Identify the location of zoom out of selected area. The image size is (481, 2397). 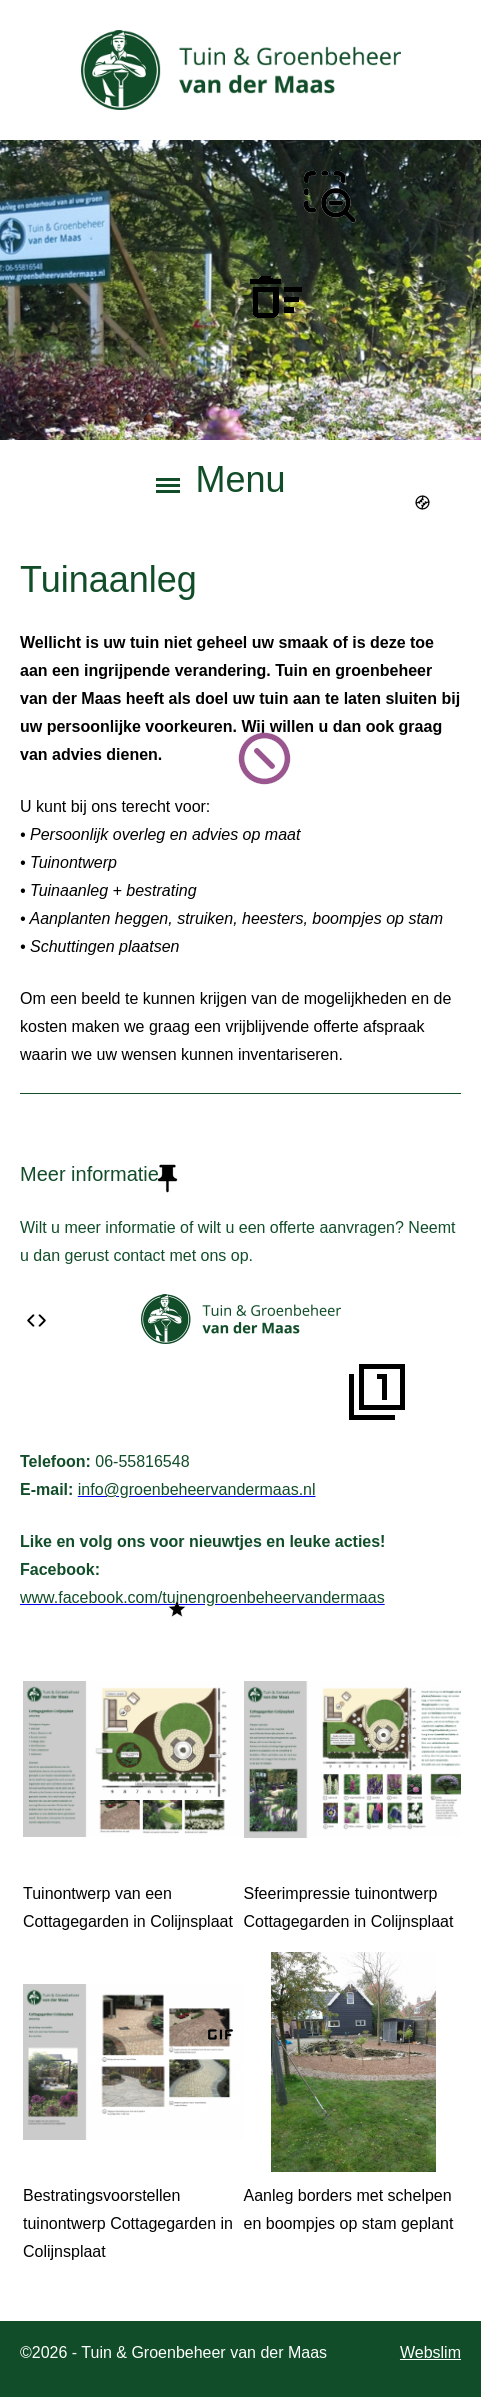
(328, 195).